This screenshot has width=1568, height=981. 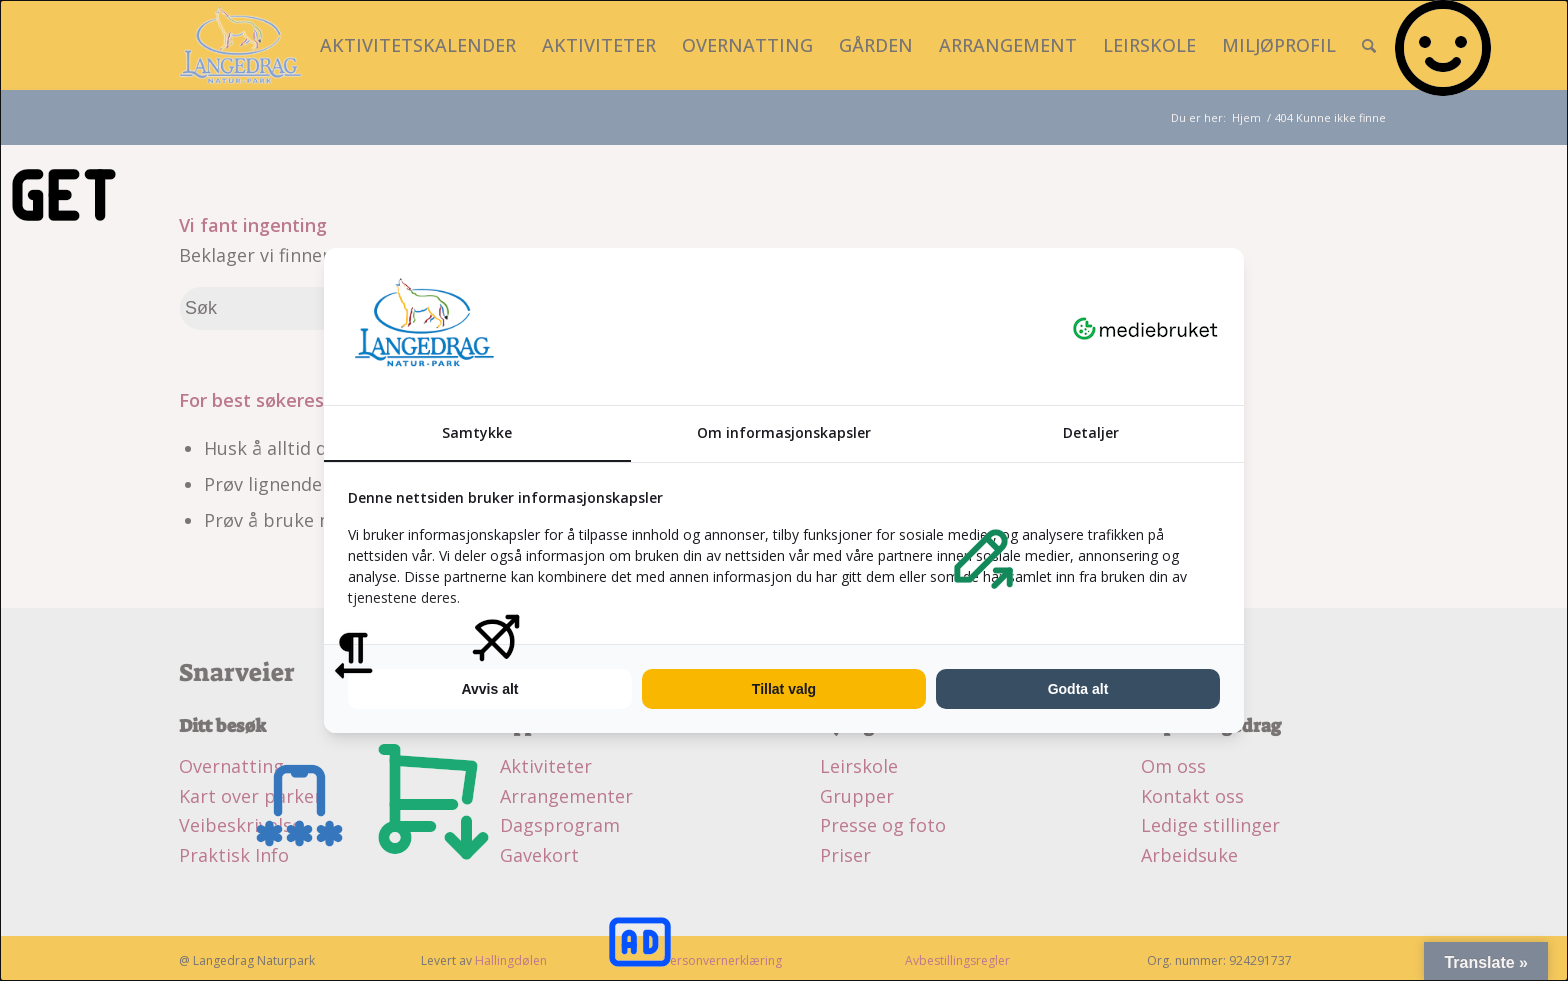 What do you see at coordinates (64, 195) in the screenshot?
I see `indicates an HTTP GET request method` at bounding box center [64, 195].